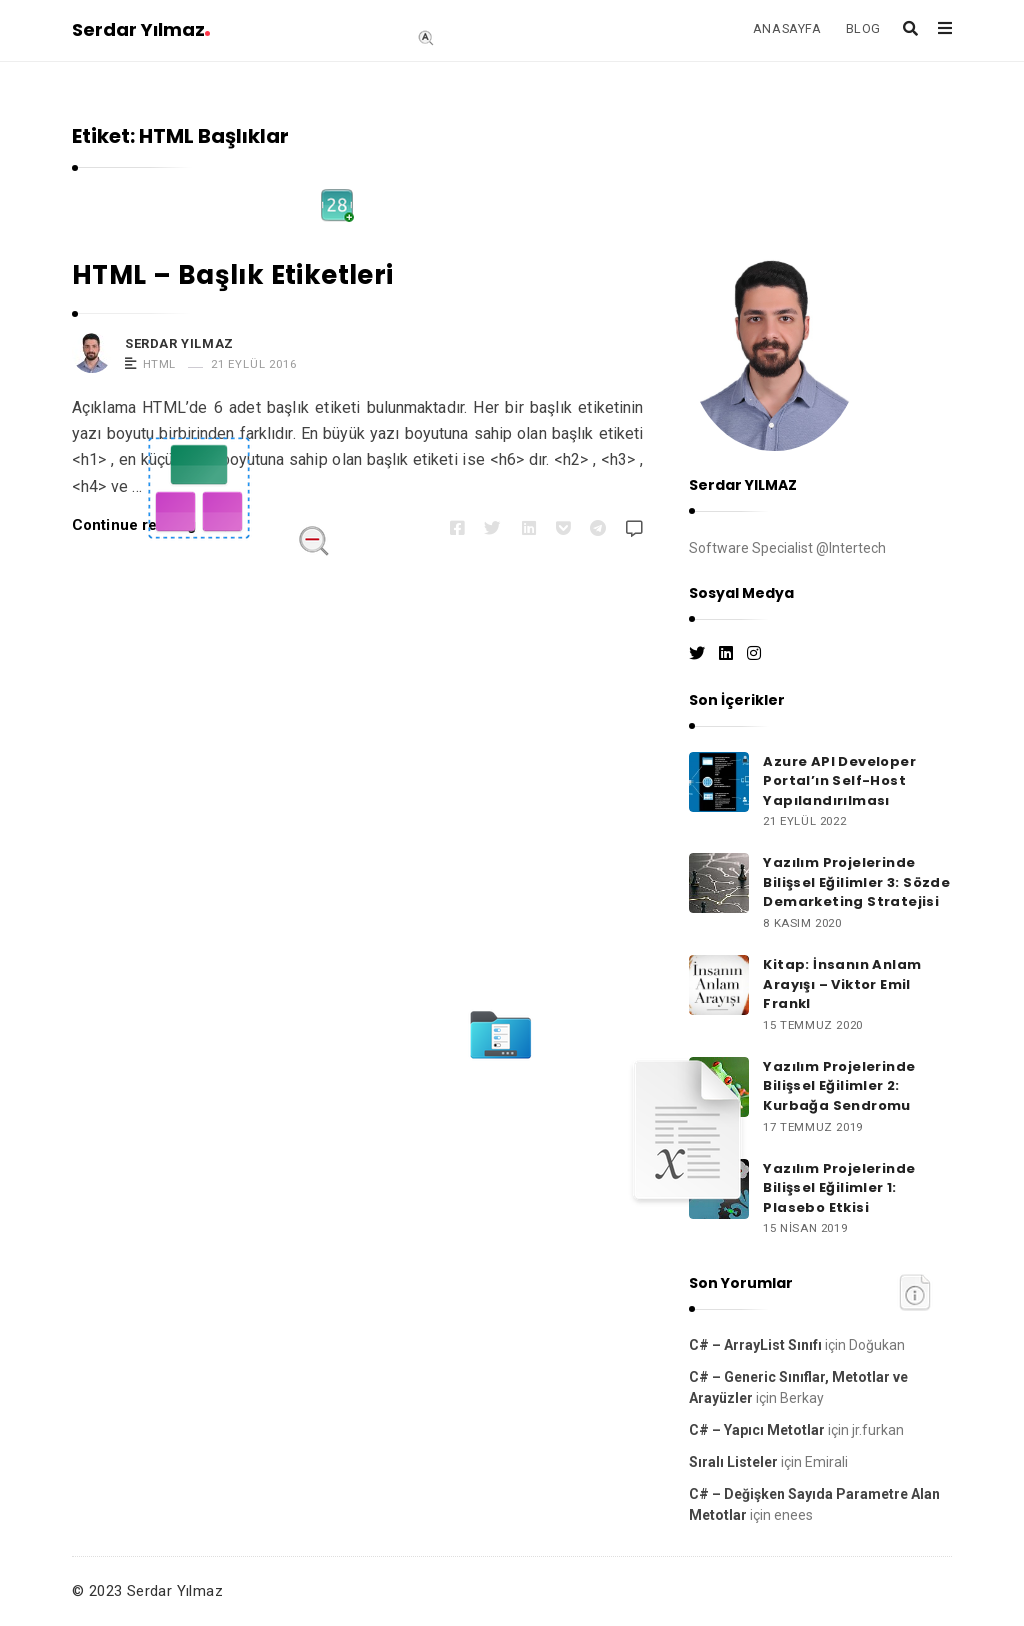 This screenshot has width=1024, height=1626. What do you see at coordinates (915, 1292) in the screenshot?
I see `view the readme documentation file` at bounding box center [915, 1292].